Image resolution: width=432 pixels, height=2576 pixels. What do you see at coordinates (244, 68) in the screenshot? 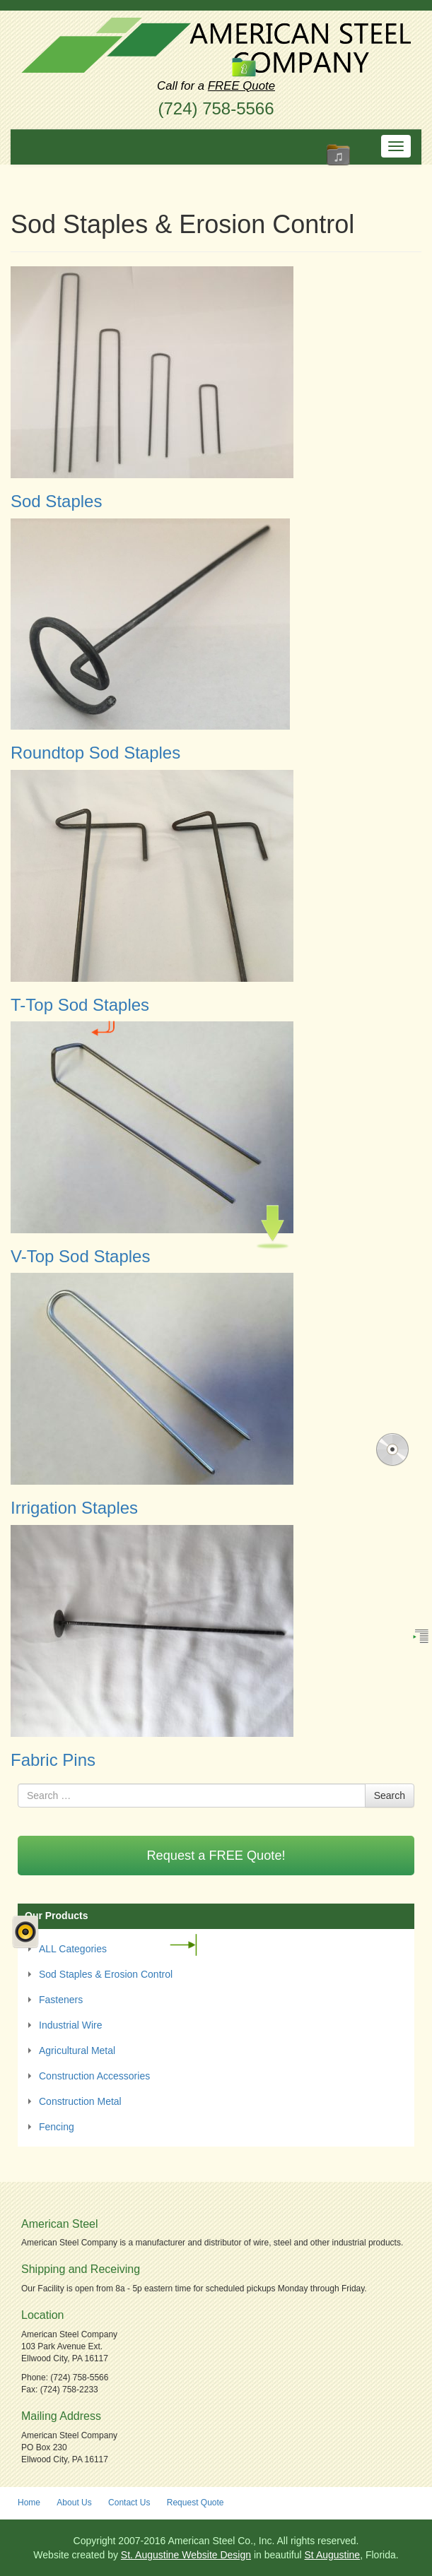
I see `open game jolt chess or strategy games folder` at bounding box center [244, 68].